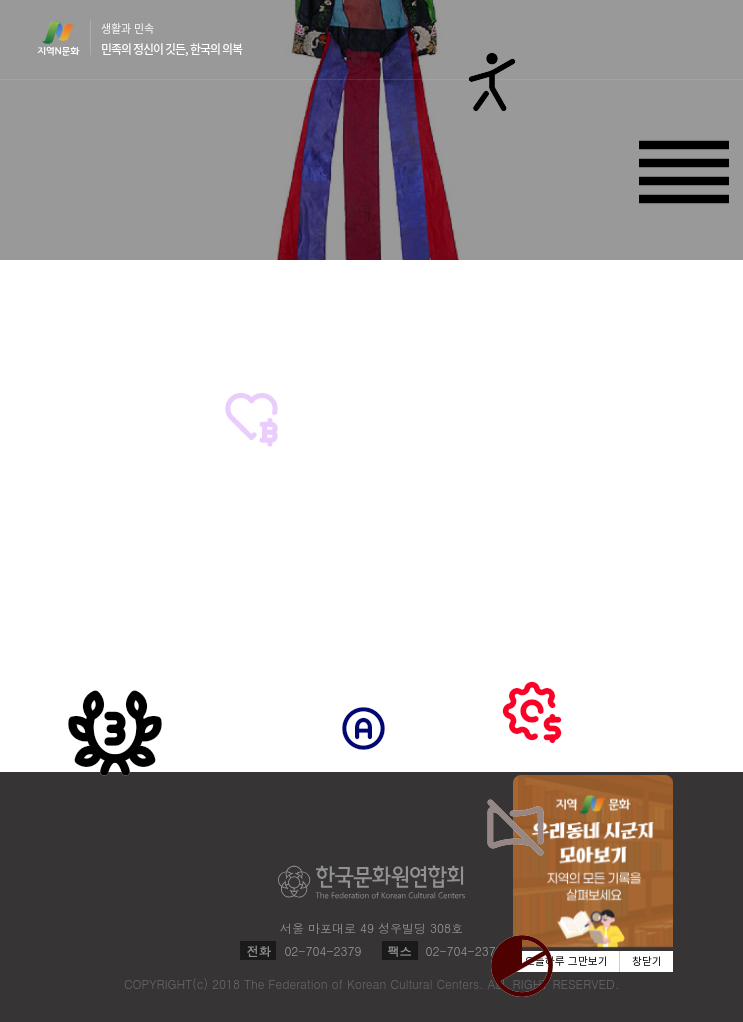  What do you see at coordinates (684, 172) in the screenshot?
I see `switch to list view` at bounding box center [684, 172].